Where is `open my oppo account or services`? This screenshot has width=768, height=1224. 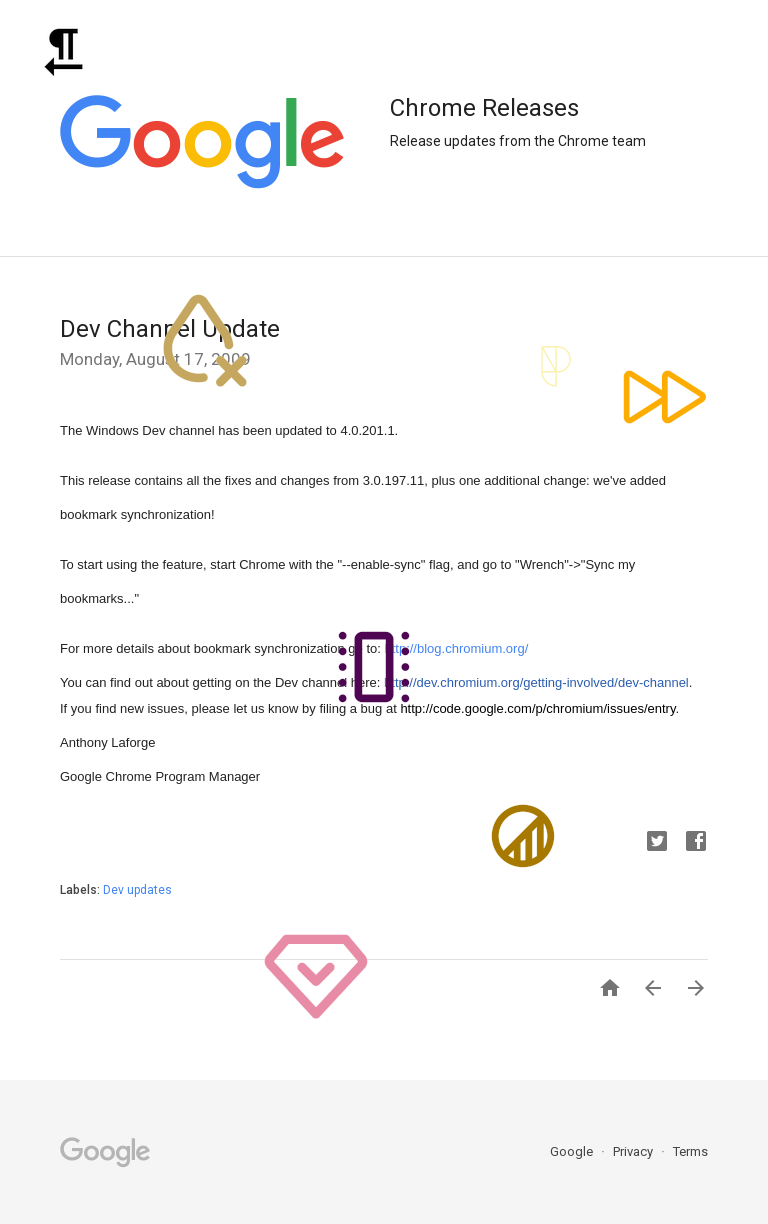 open my oppo account or services is located at coordinates (316, 972).